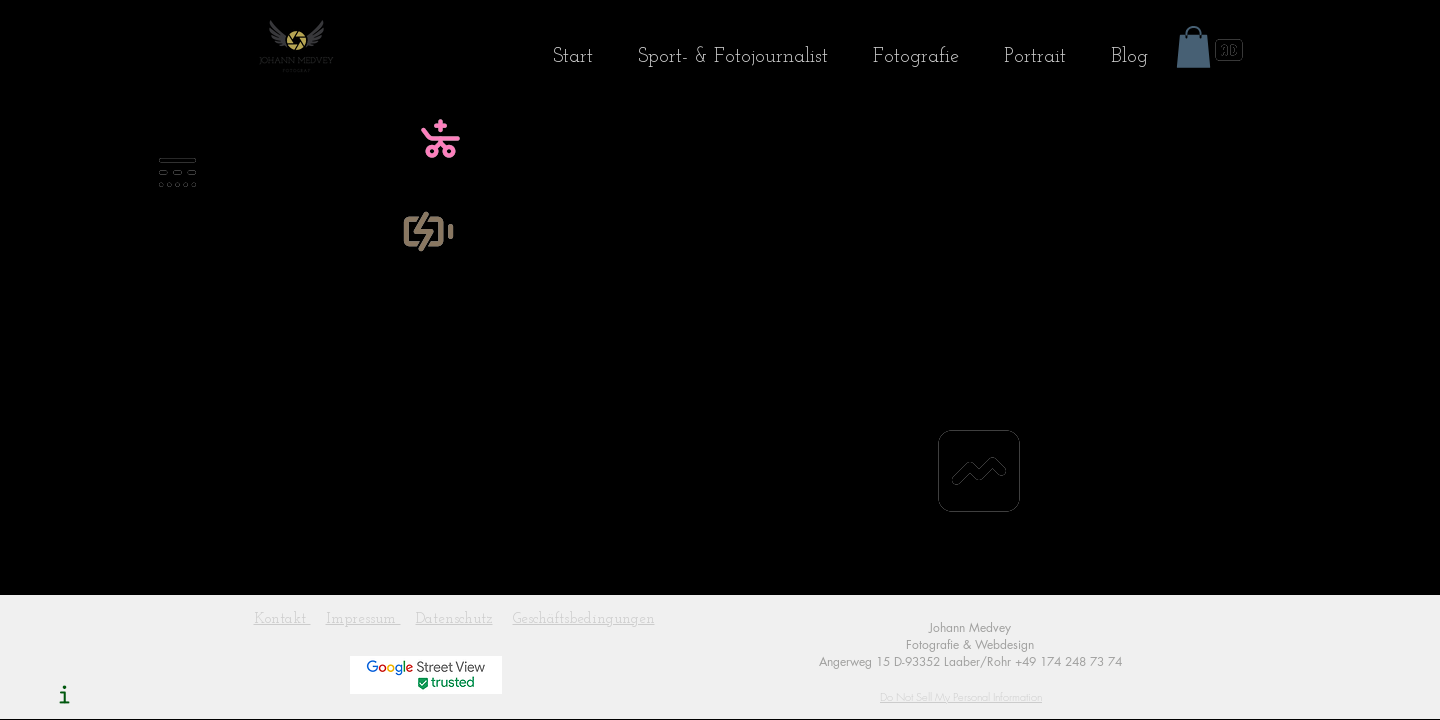  Describe the element at coordinates (1229, 50) in the screenshot. I see `indicates sponsored or advertisement content` at that location.